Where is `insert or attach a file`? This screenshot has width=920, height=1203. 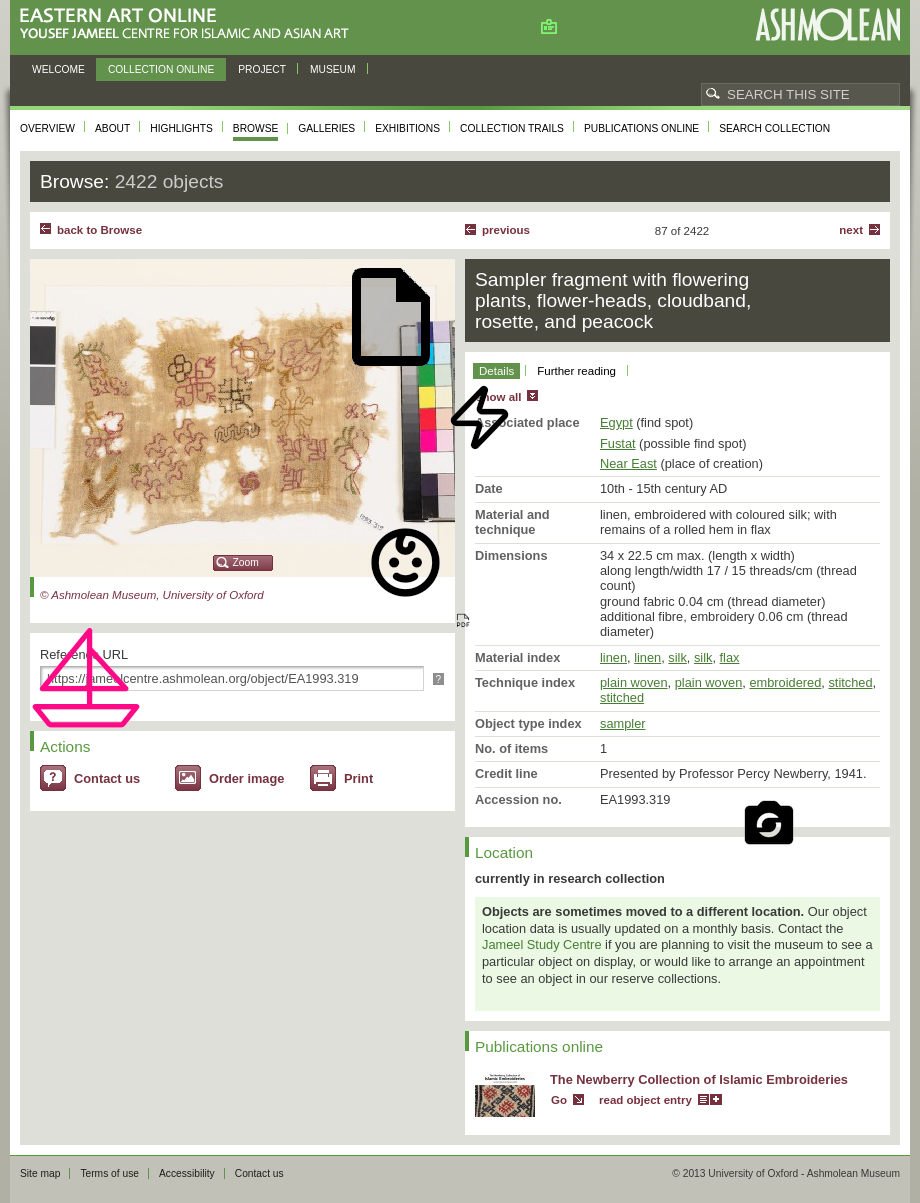
insert or attach a file is located at coordinates (391, 317).